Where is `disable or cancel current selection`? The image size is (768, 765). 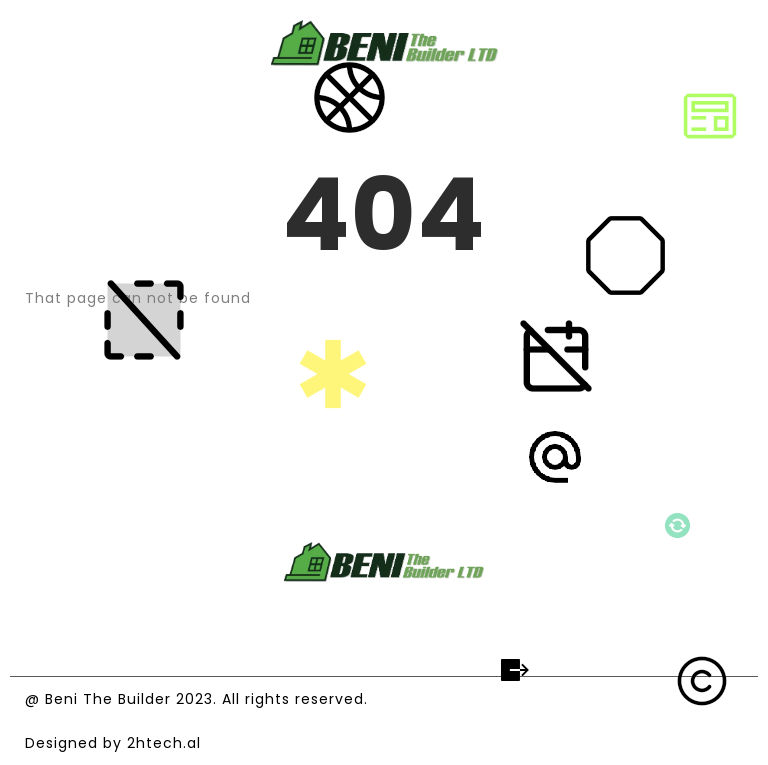 disable or cancel current selection is located at coordinates (144, 320).